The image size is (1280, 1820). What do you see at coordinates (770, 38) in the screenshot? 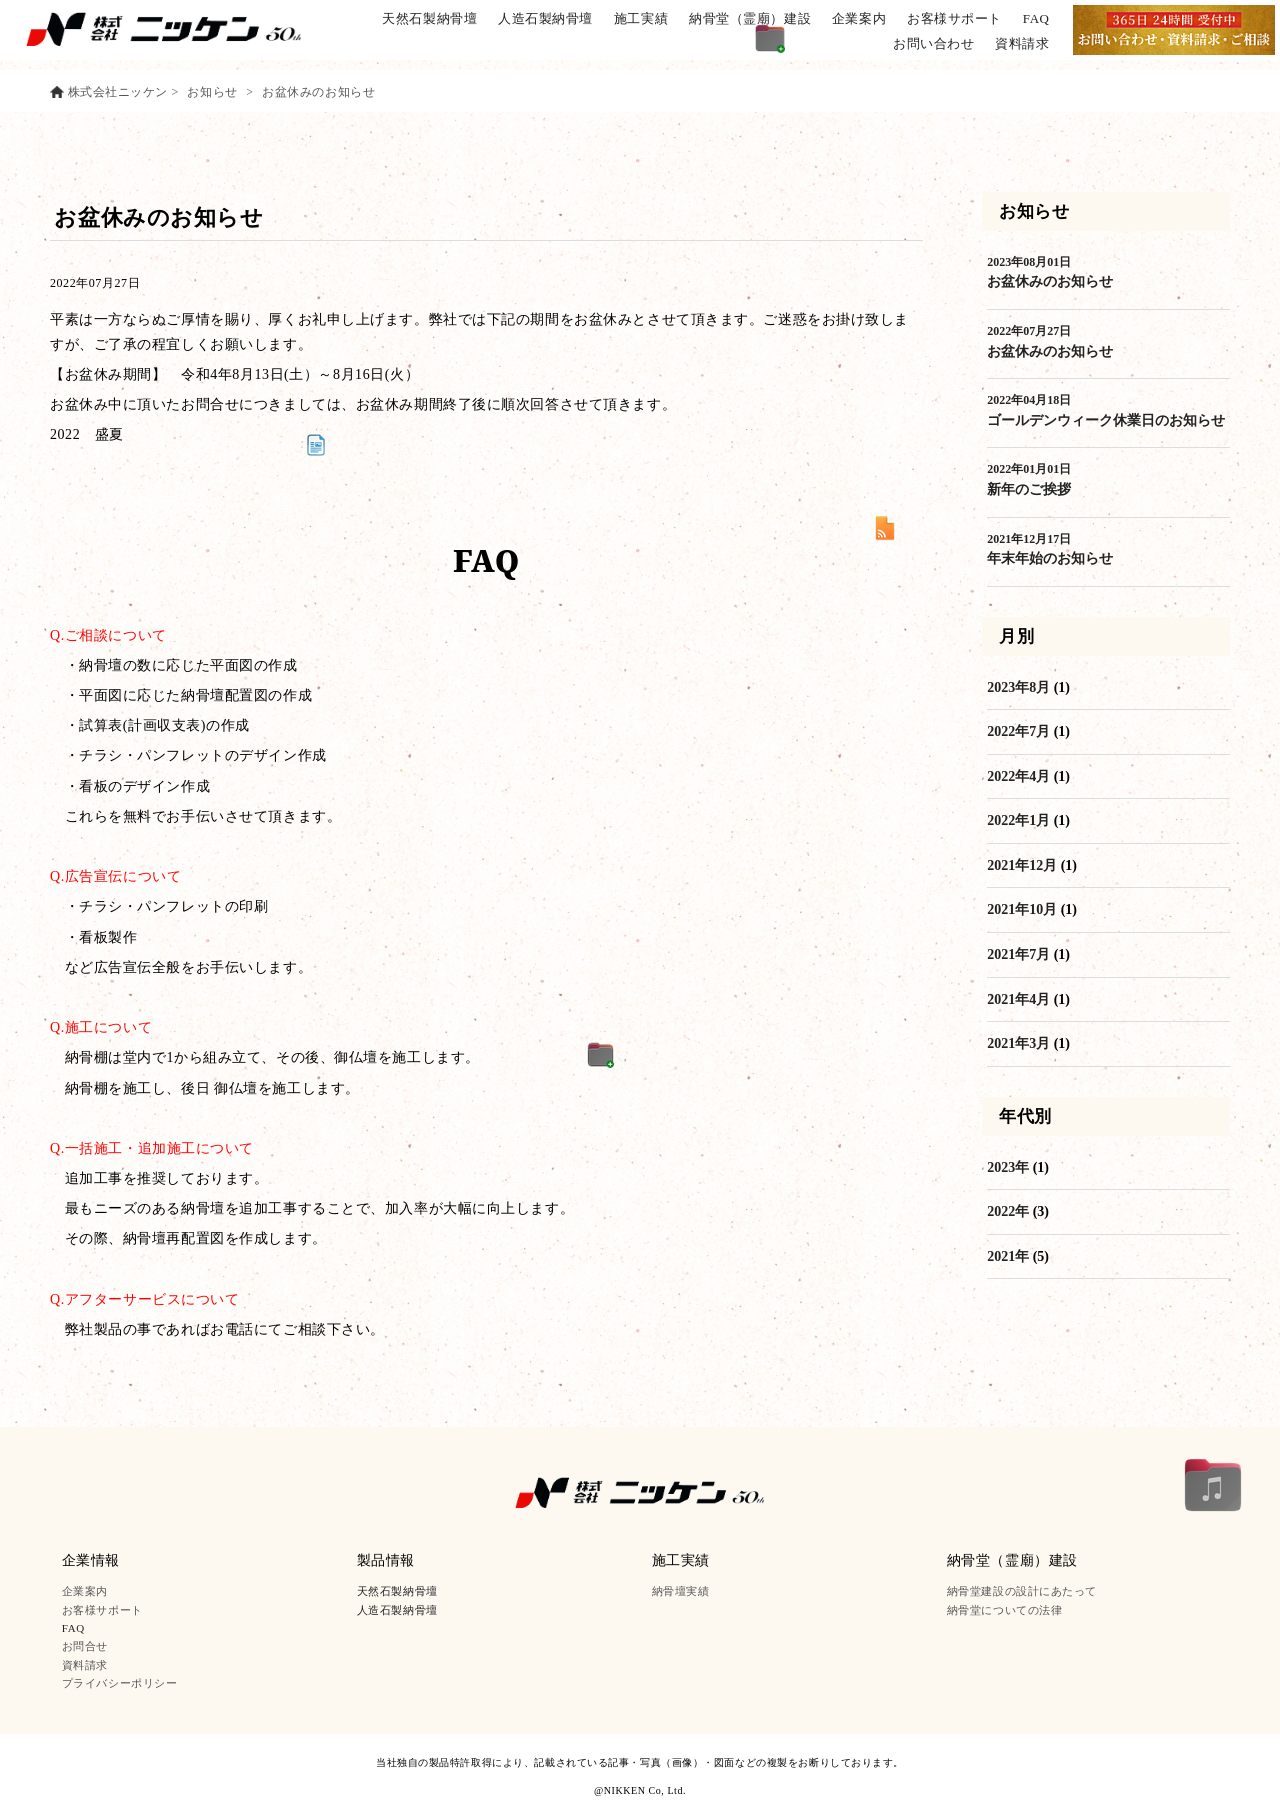
I see `create a new folder` at bounding box center [770, 38].